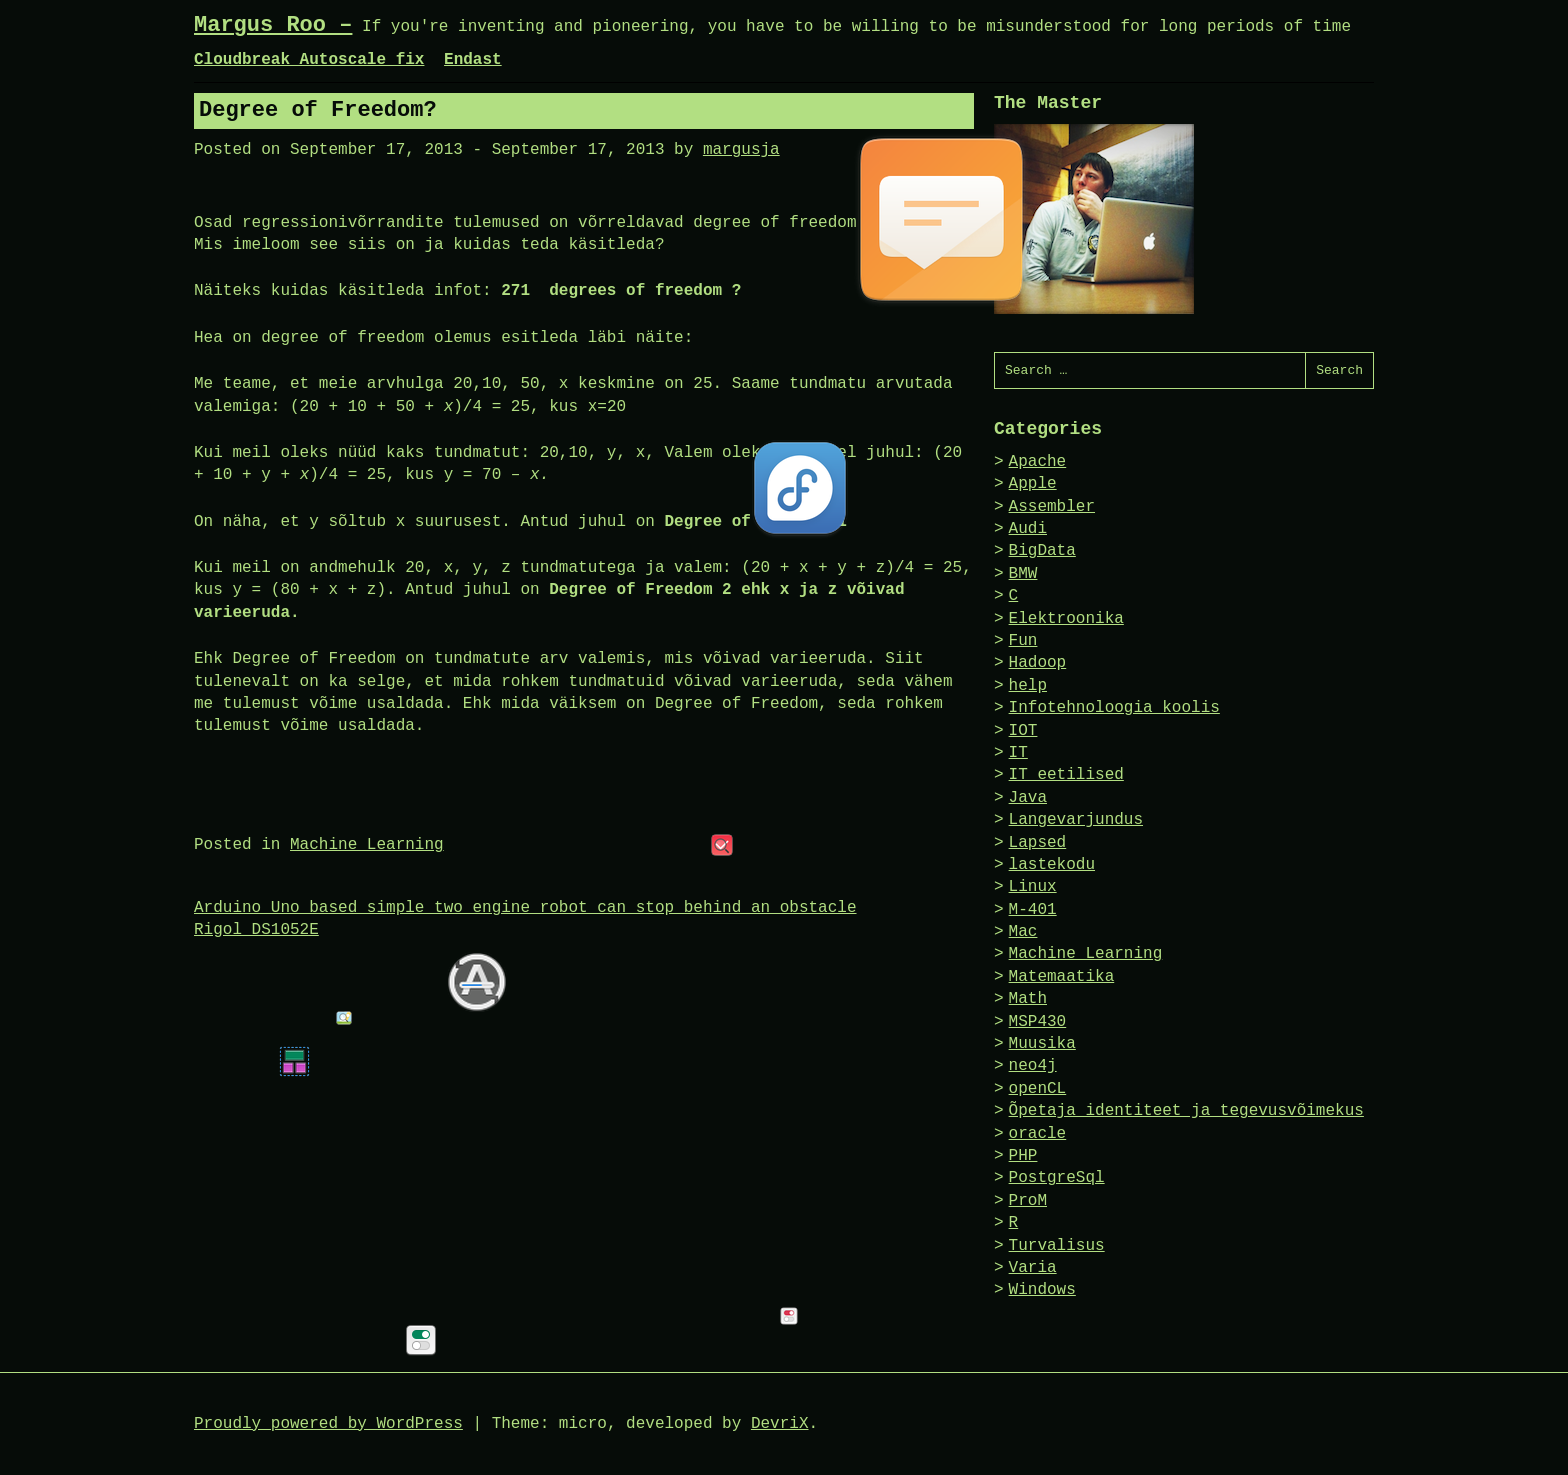  I want to click on open instant messaging app, so click(941, 219).